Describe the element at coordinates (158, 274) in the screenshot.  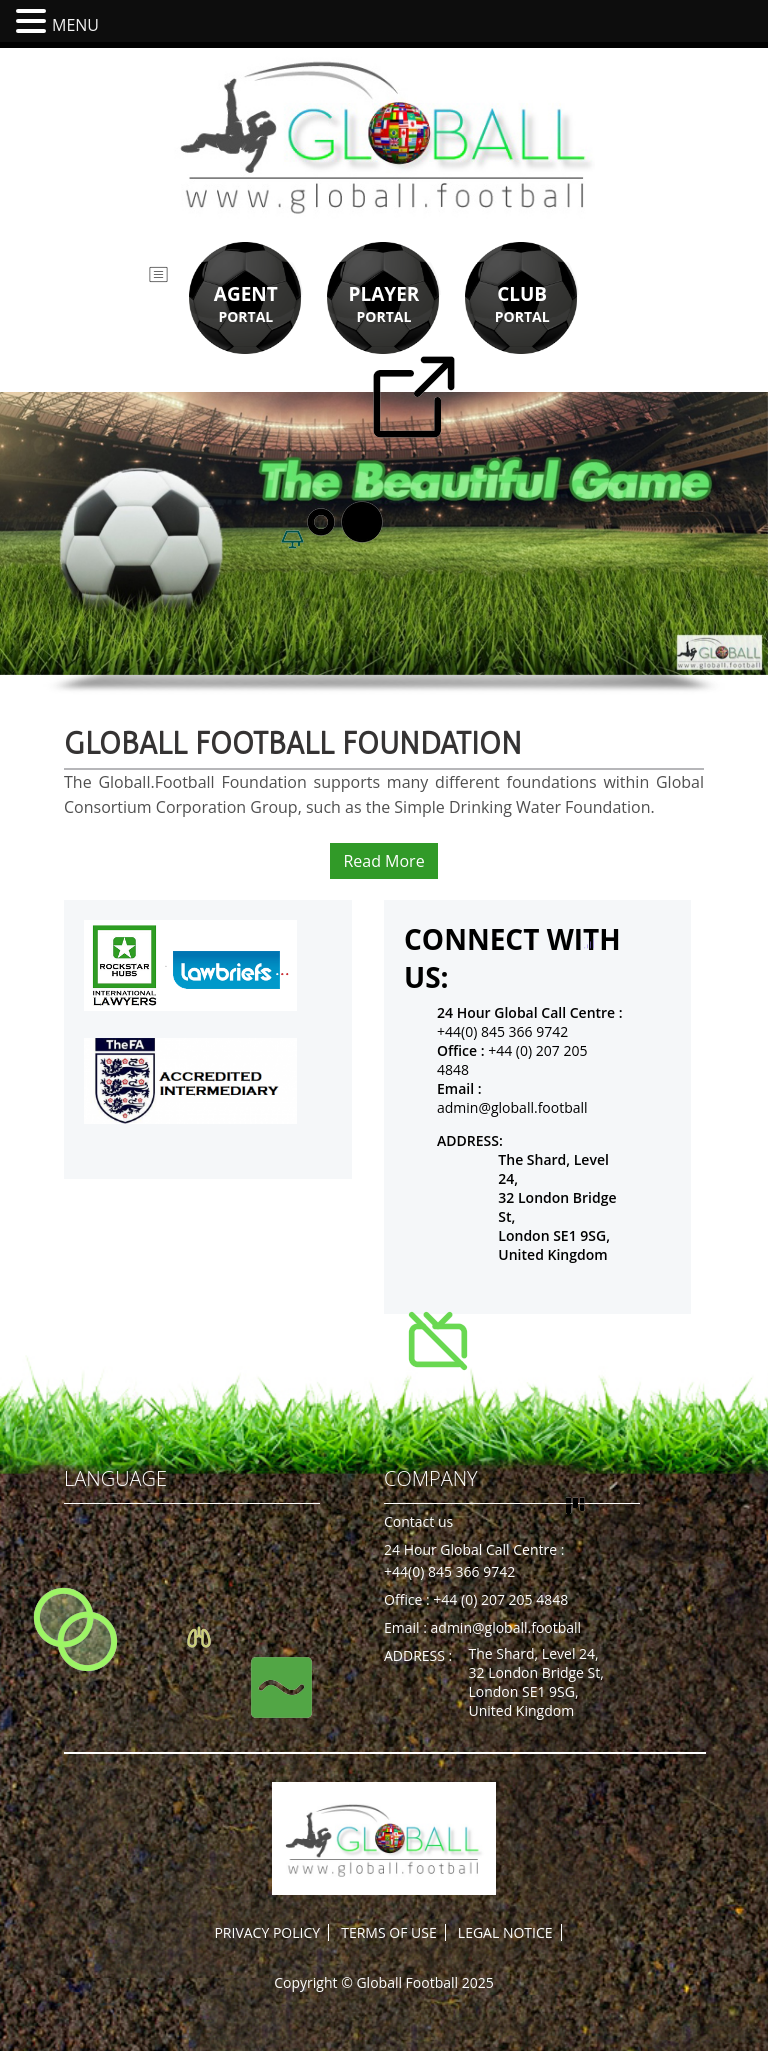
I see `view article or document content` at that location.